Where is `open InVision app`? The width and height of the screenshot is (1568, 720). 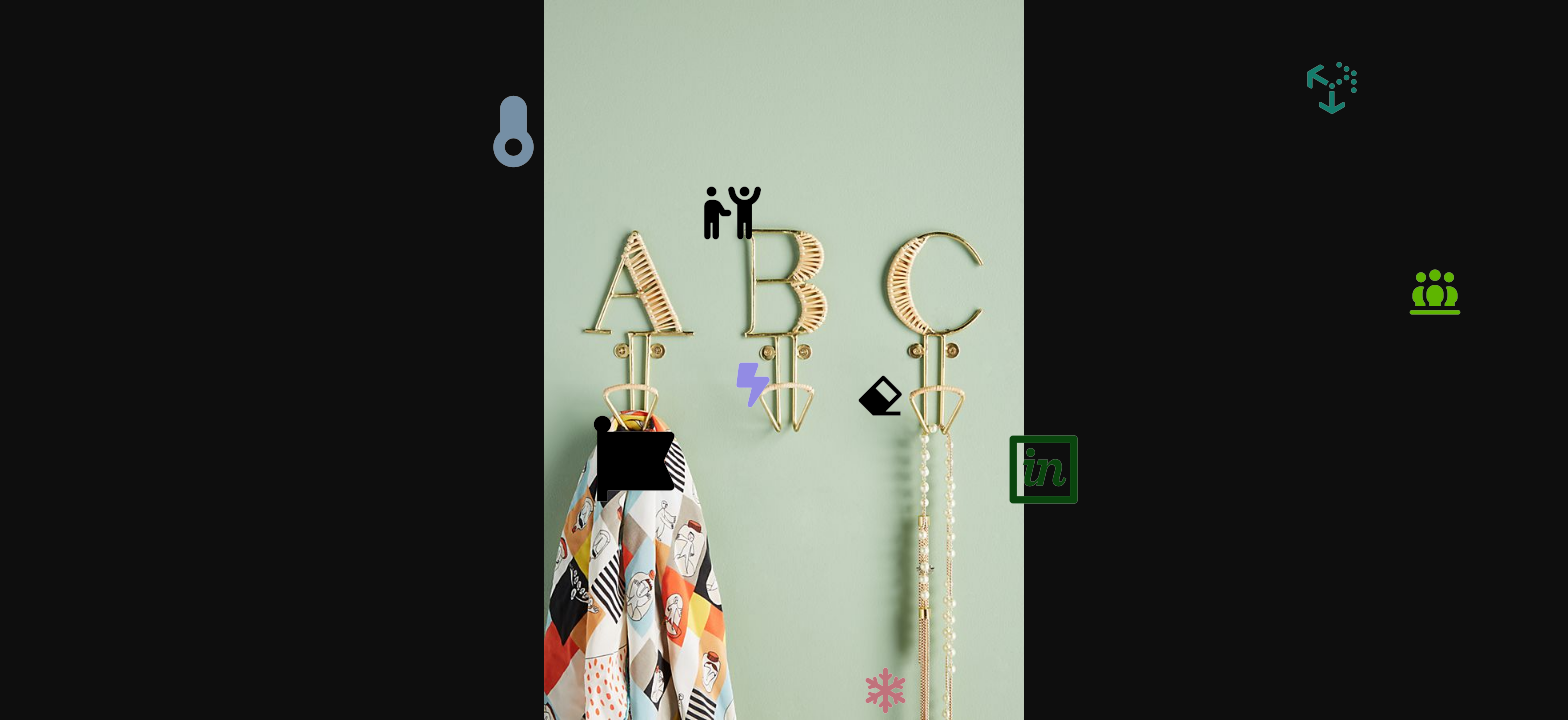
open InVision app is located at coordinates (1043, 469).